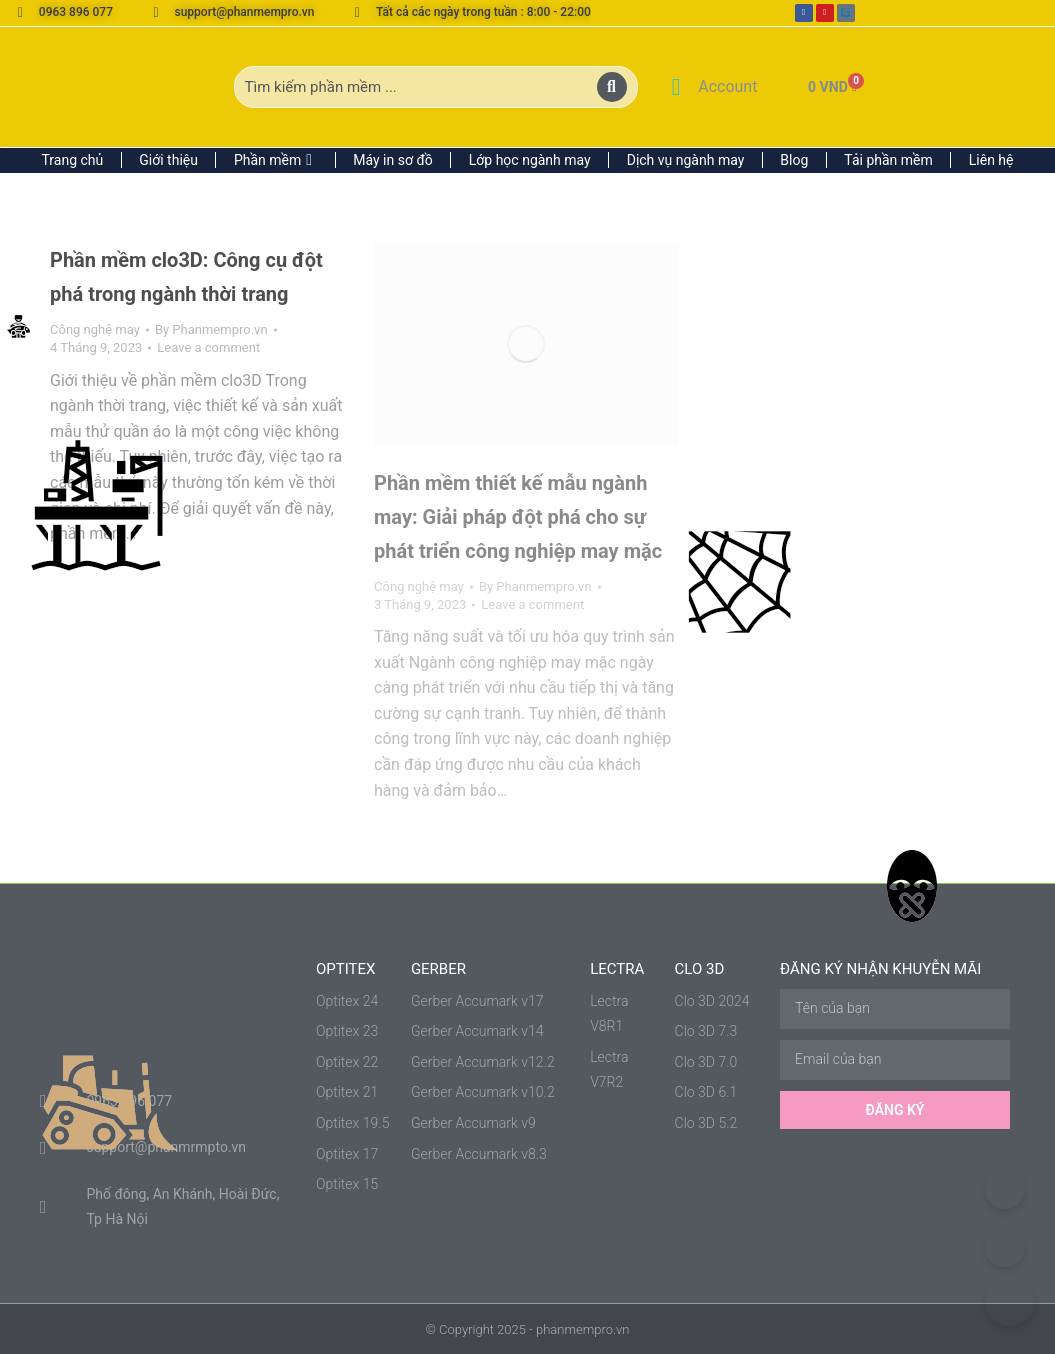 The image size is (1055, 1354). I want to click on construction or demolition in progress, so click(110, 1103).